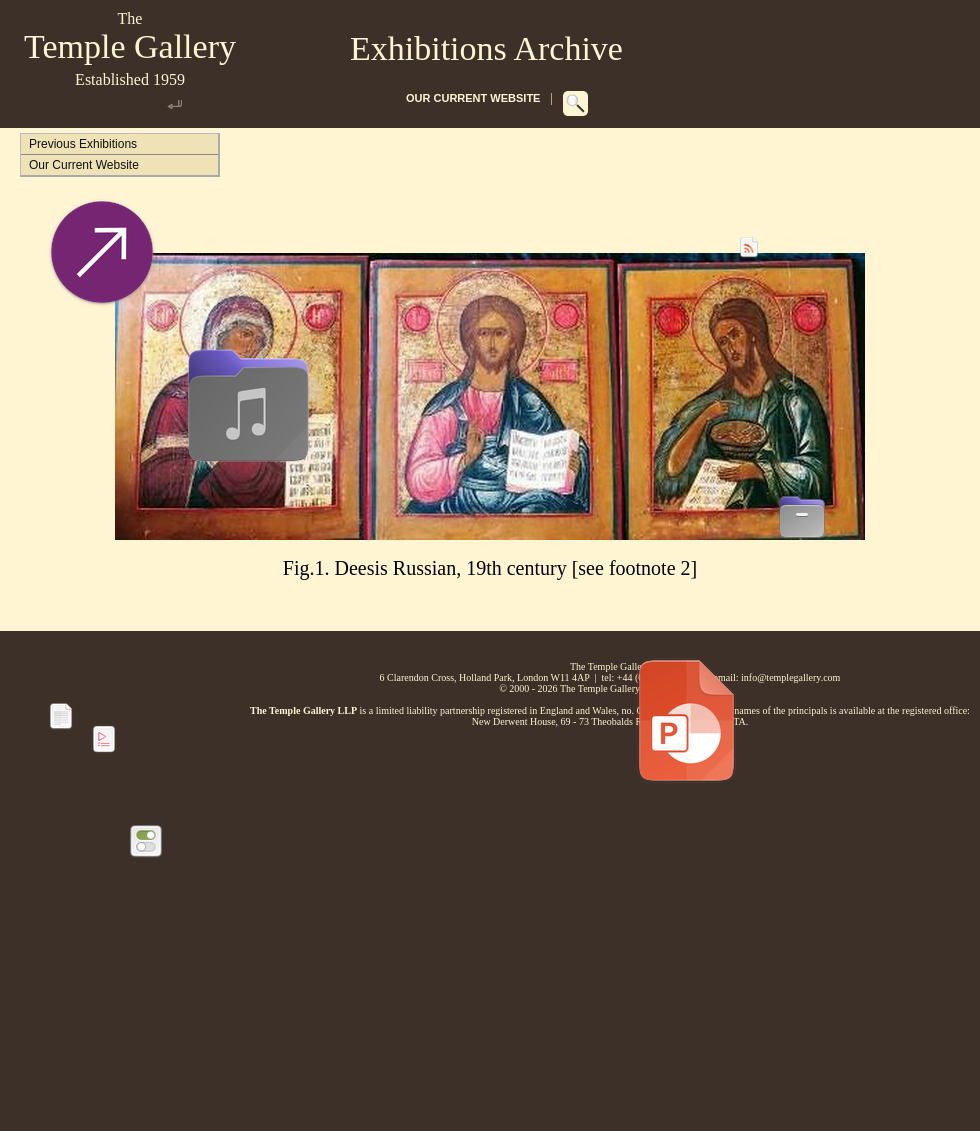 The image size is (980, 1131). Describe the element at coordinates (248, 405) in the screenshot. I see `open your music folder` at that location.